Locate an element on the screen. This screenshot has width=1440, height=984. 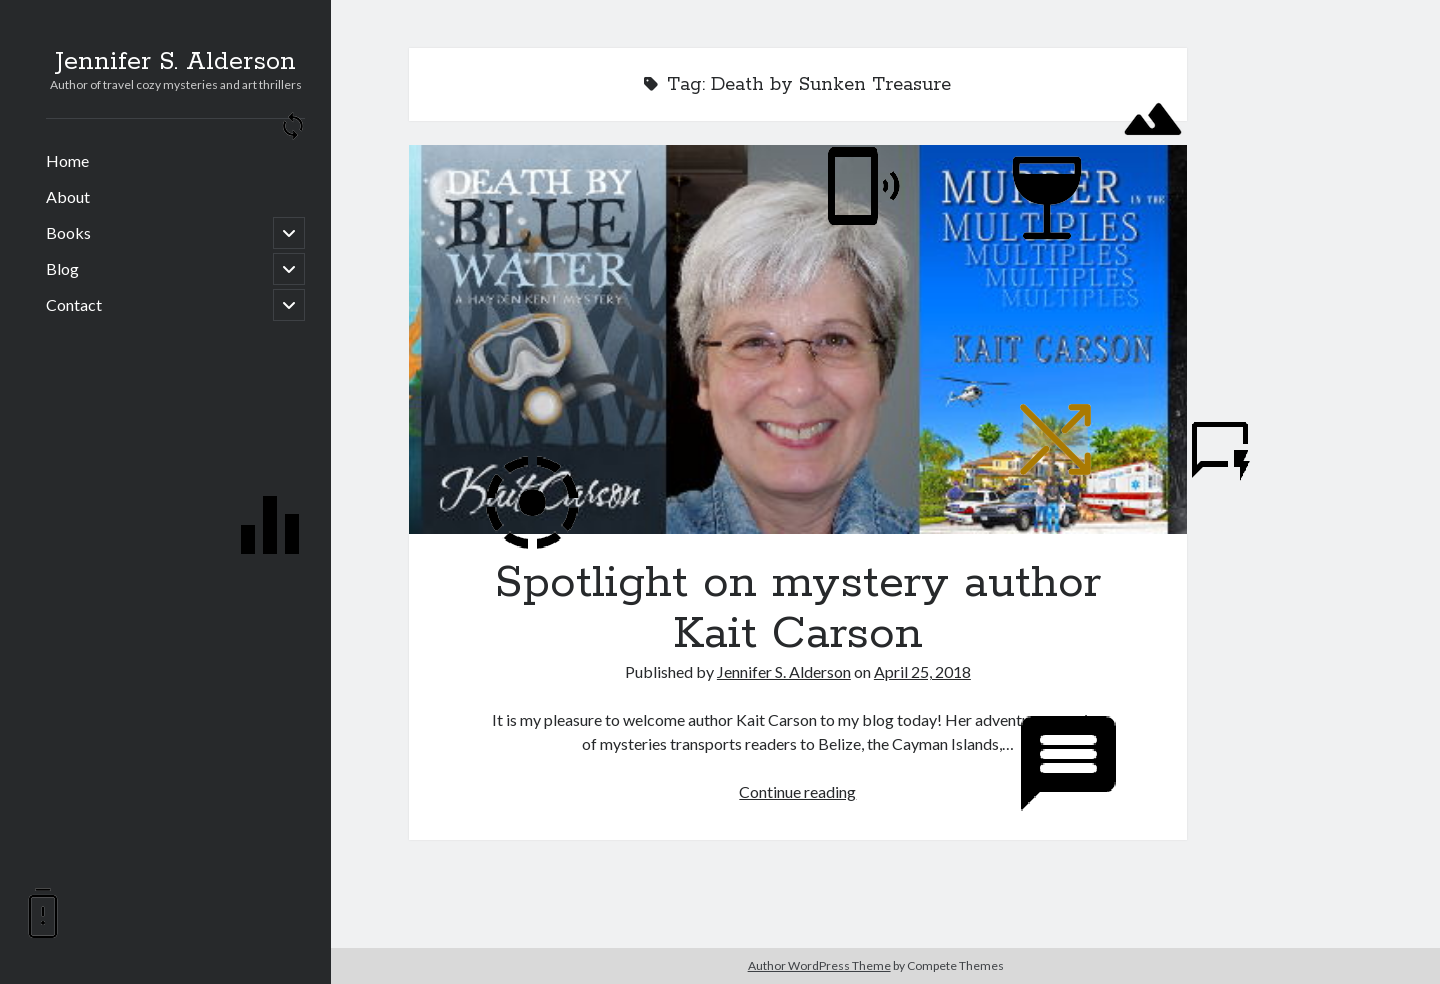
send a quick reply to a message is located at coordinates (1220, 450).